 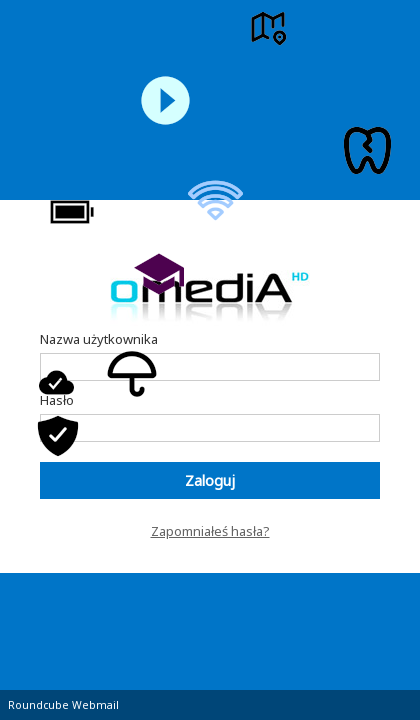 What do you see at coordinates (215, 200) in the screenshot?
I see `indicates wireless network connection status` at bounding box center [215, 200].